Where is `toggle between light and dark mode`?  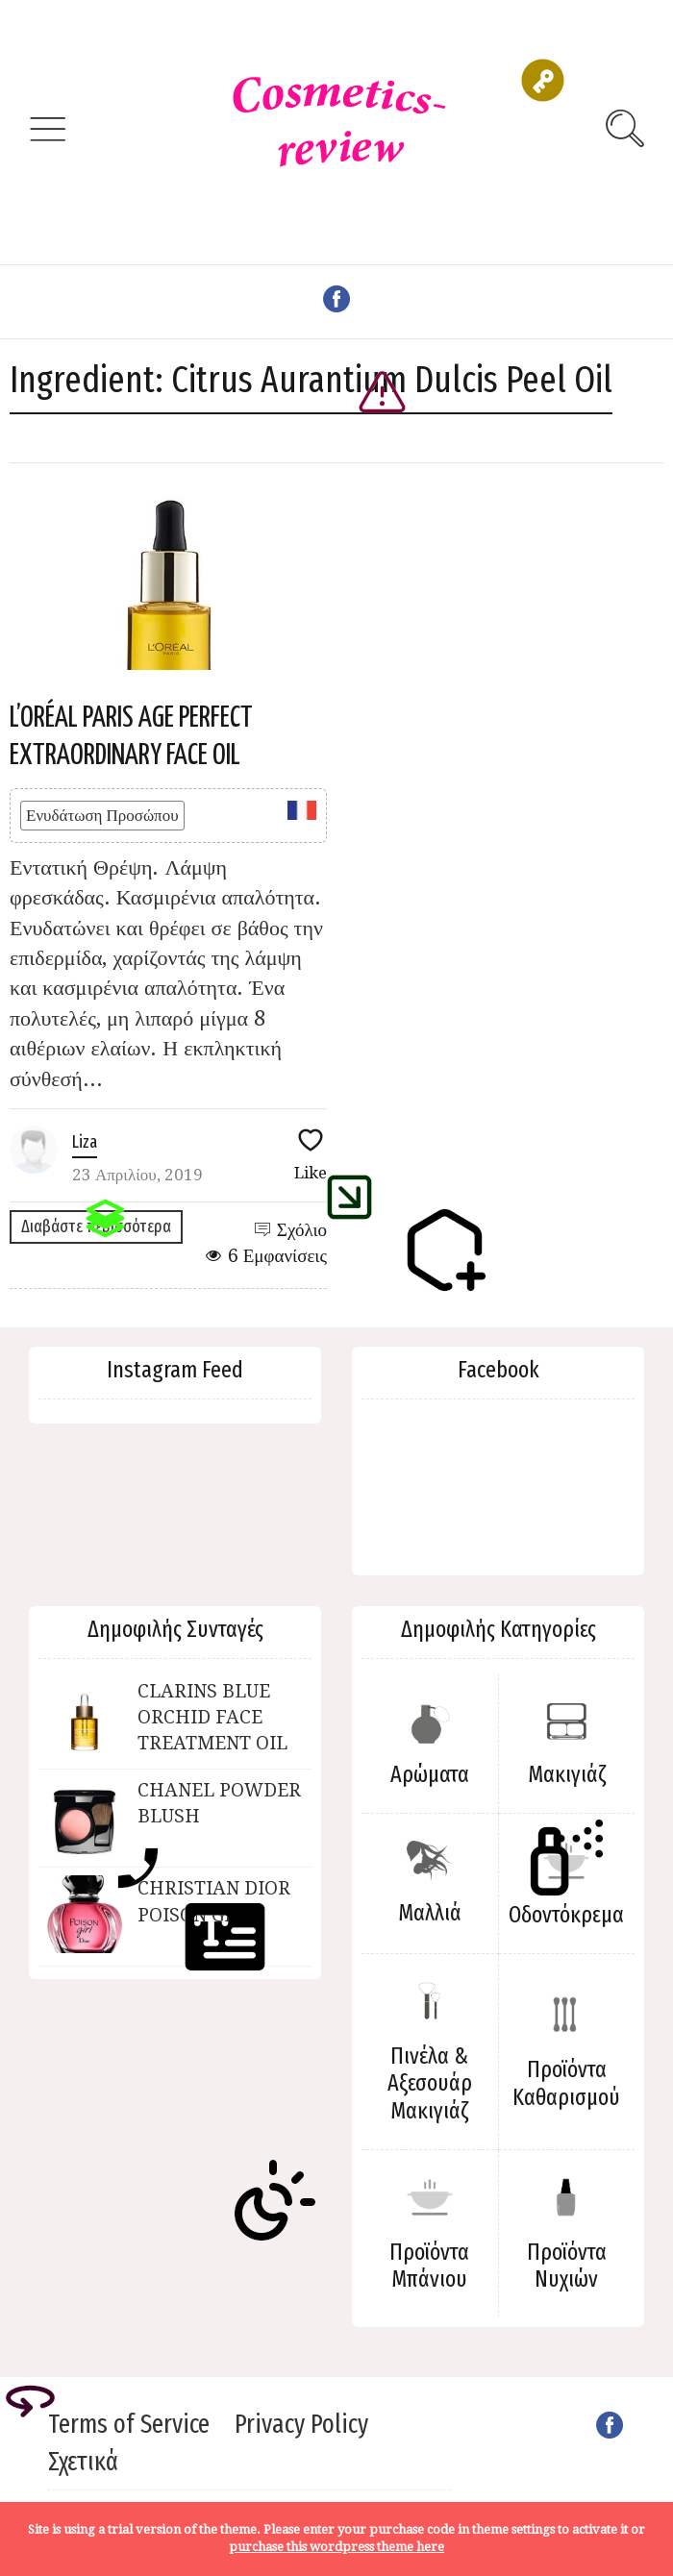
toggle between light and dark mode is located at coordinates (273, 2202).